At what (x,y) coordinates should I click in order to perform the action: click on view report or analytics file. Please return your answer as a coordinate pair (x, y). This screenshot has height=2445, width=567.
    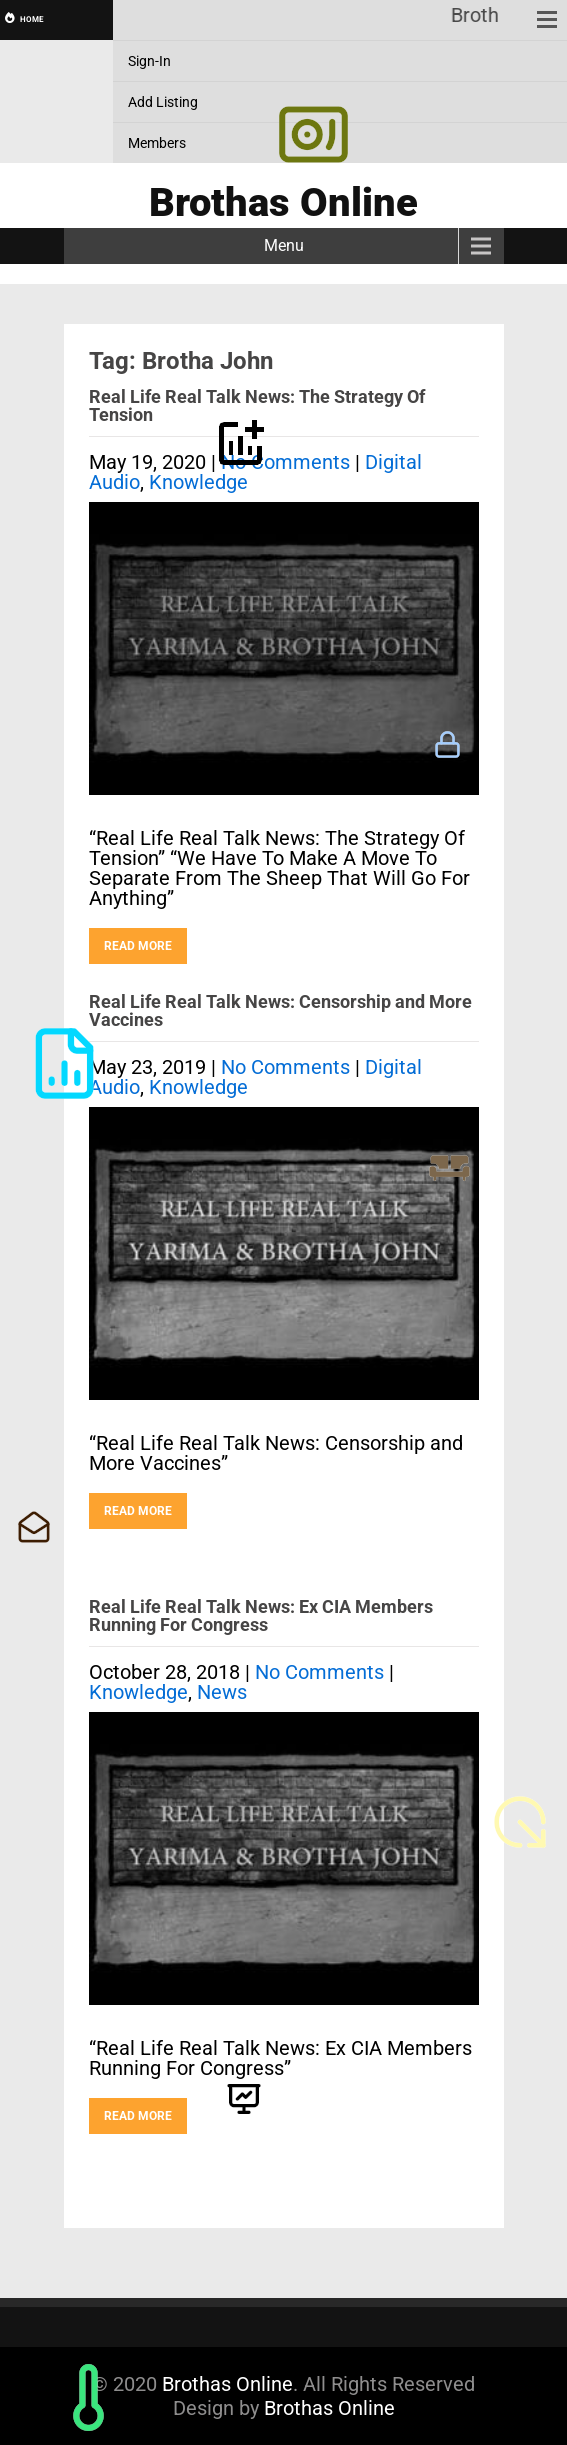
    Looking at the image, I should click on (64, 1063).